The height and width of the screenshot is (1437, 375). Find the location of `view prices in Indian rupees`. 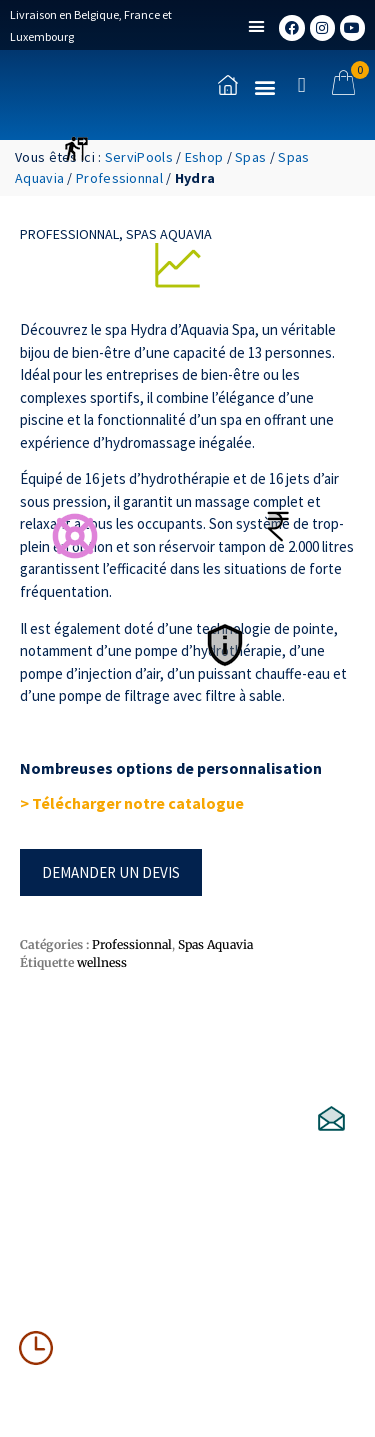

view prices in Indian rupees is located at coordinates (277, 526).